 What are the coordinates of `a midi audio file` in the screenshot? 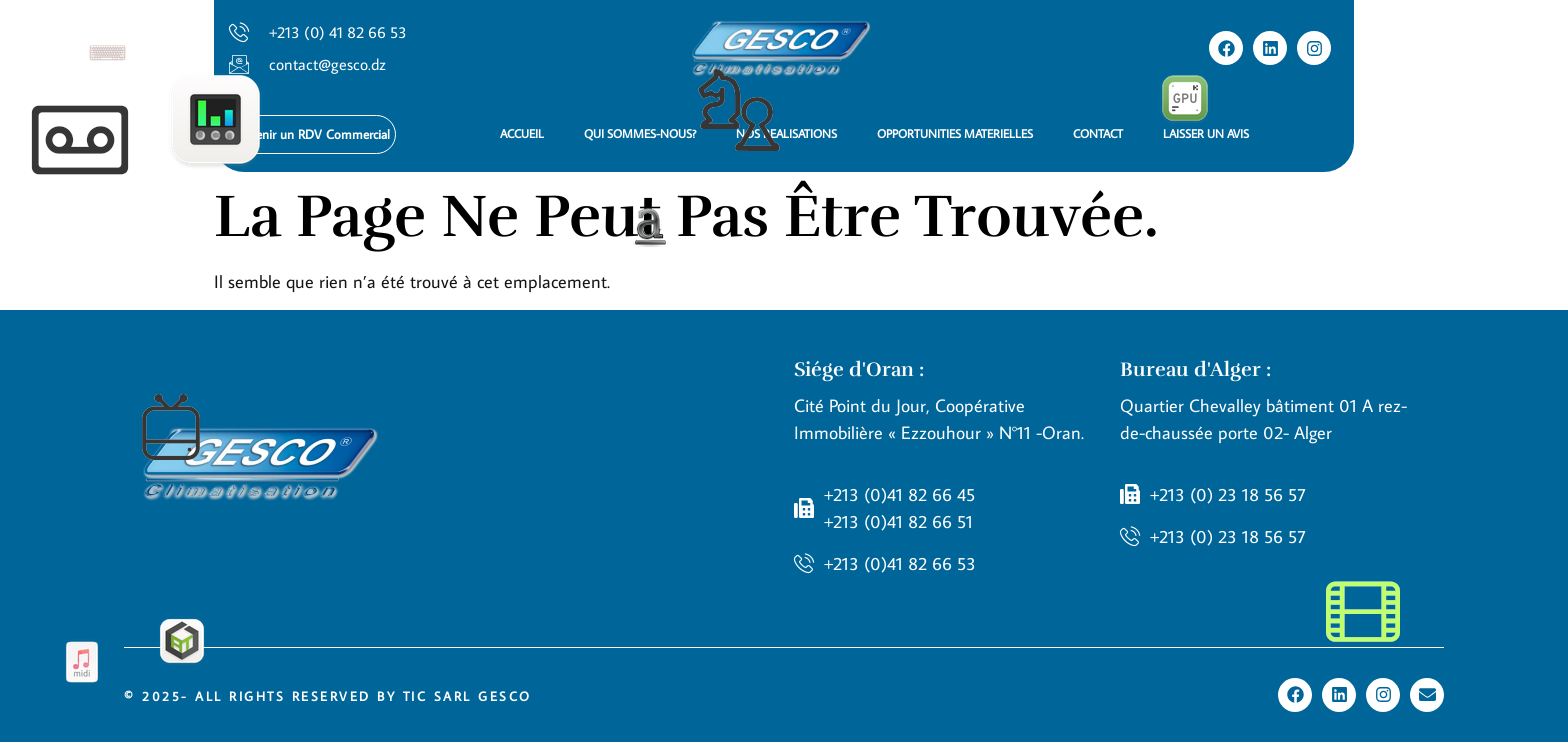 It's located at (82, 662).